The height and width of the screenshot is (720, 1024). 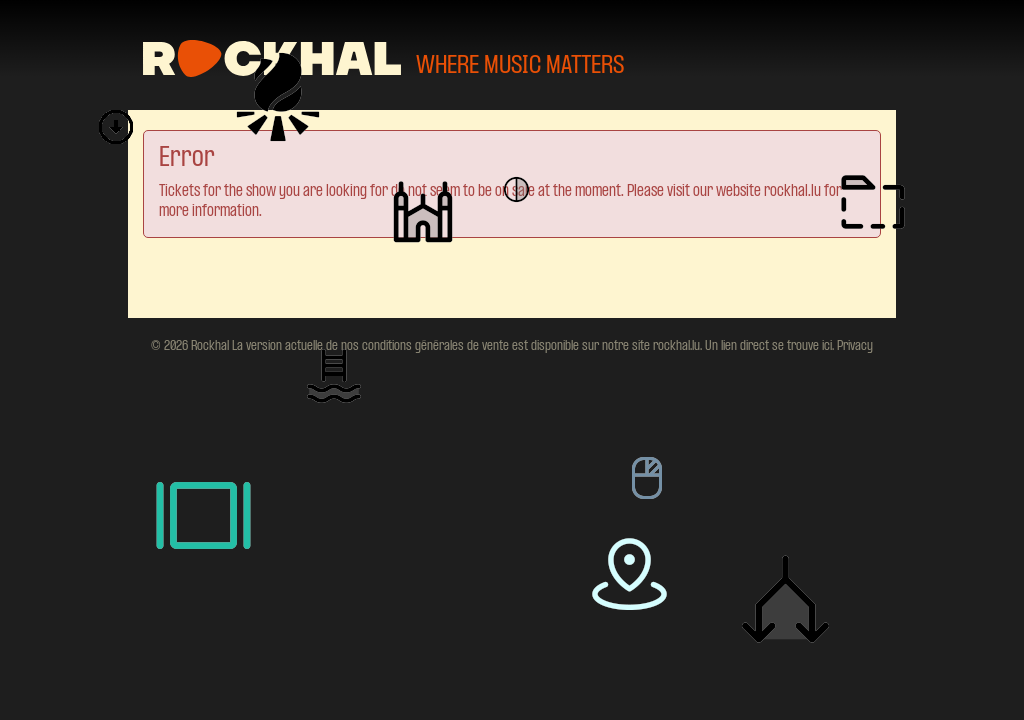 I want to click on access camping or outdoor activity features, so click(x=278, y=97).